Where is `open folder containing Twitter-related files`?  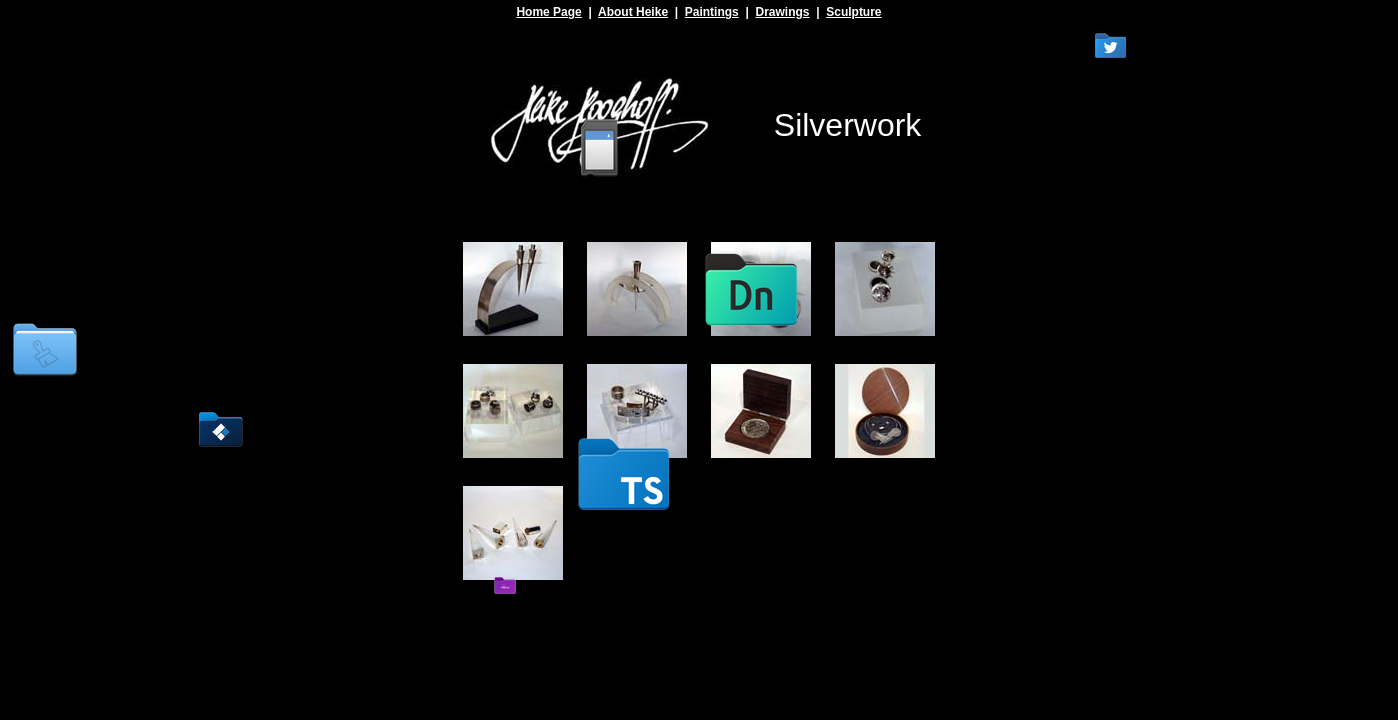 open folder containing Twitter-related files is located at coordinates (1110, 46).